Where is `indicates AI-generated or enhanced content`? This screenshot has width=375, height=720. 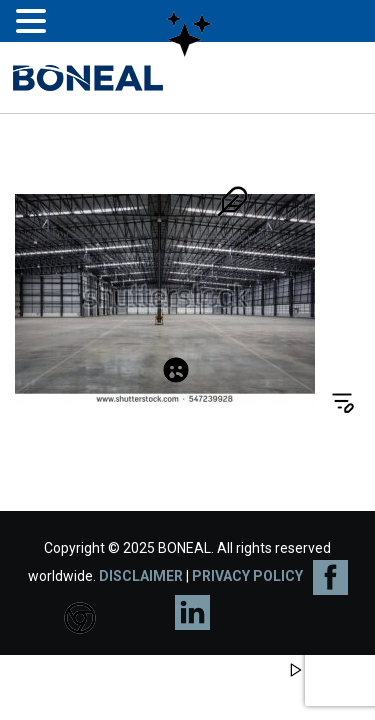
indicates AI-generated or enhanced content is located at coordinates (189, 34).